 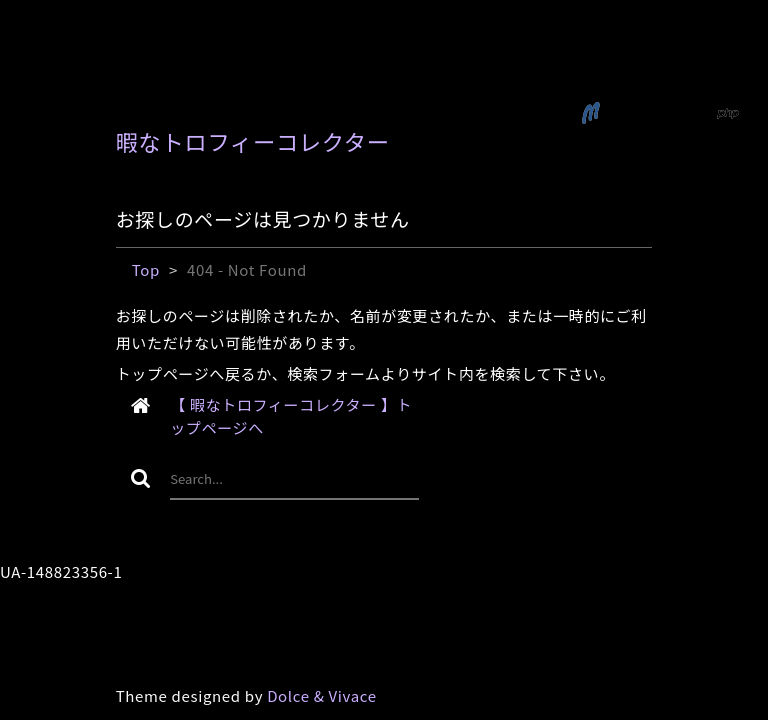 I want to click on open Marvel app for prototyping, so click(x=591, y=113).